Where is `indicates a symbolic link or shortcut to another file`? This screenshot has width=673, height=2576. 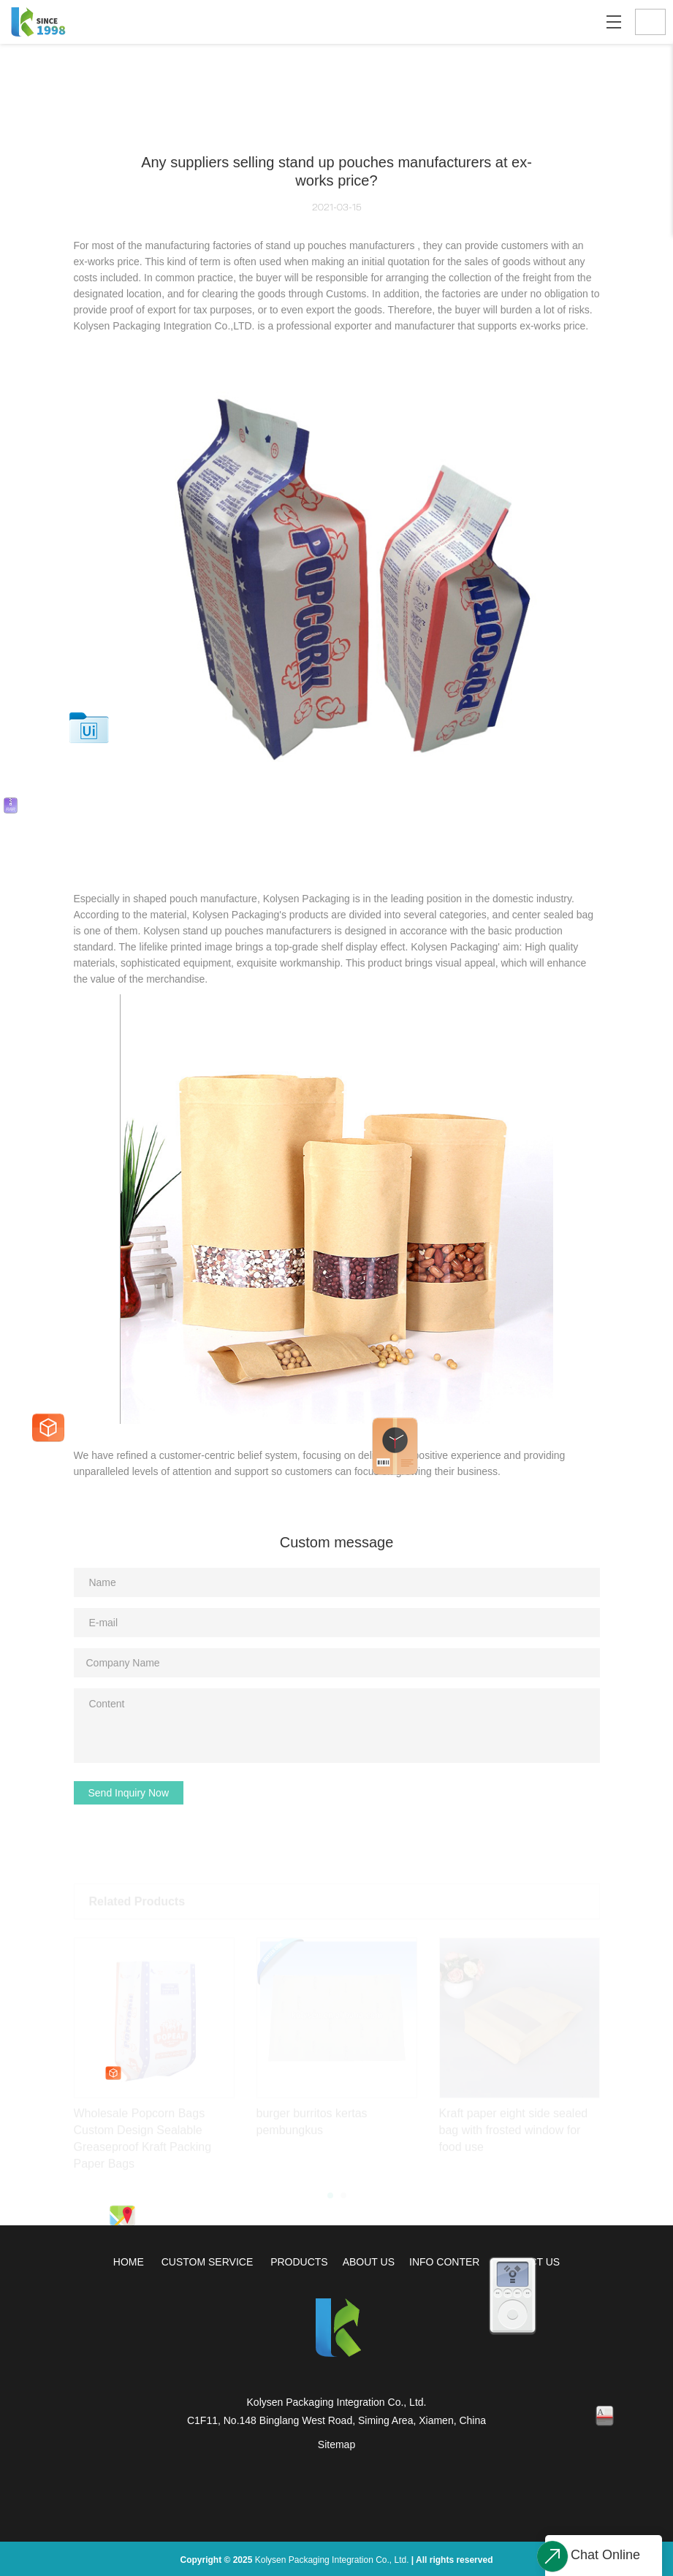 indicates a symbolic link or shortcut to another file is located at coordinates (552, 2556).